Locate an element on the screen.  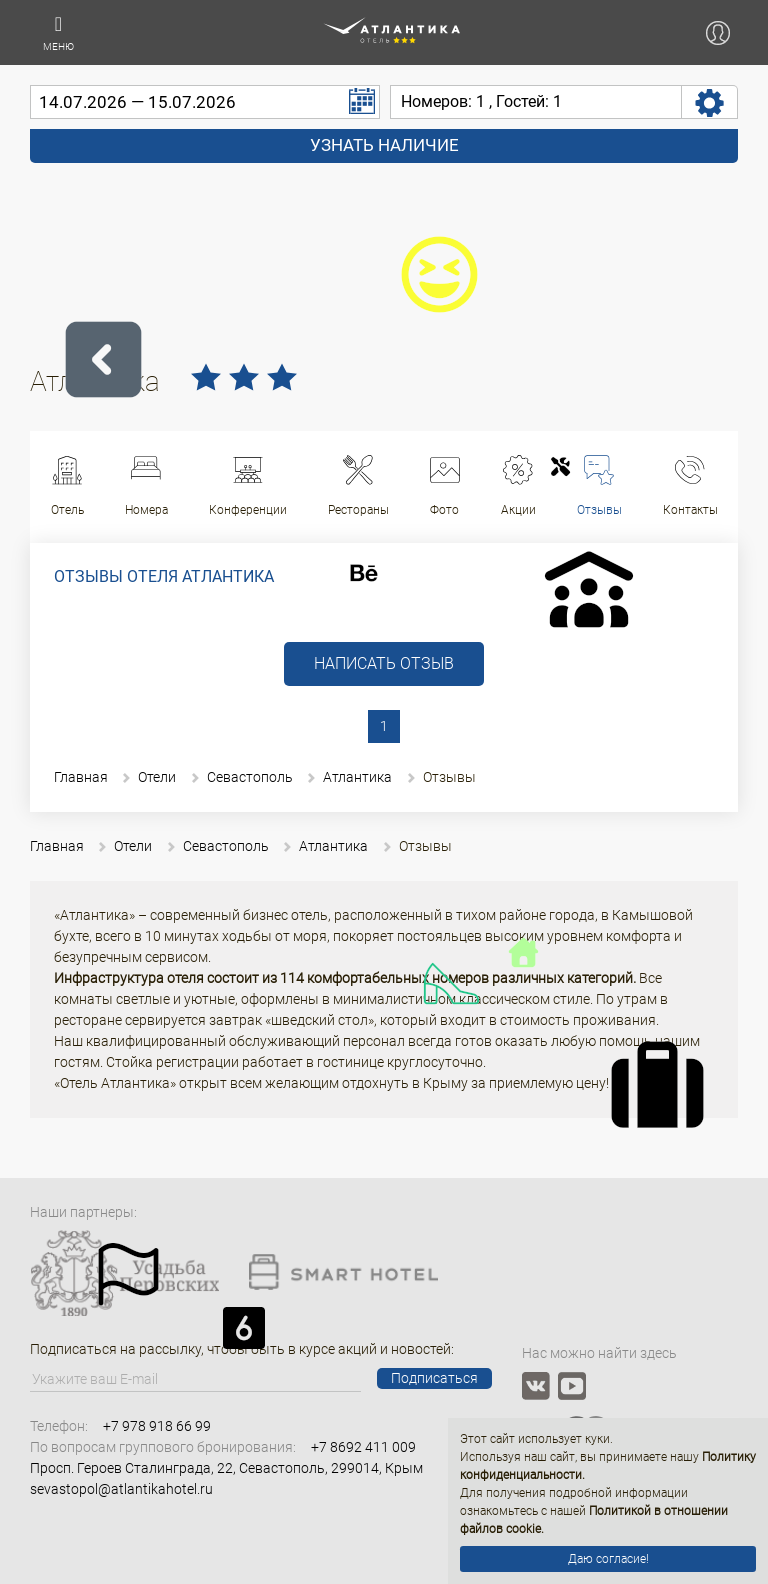
access settings or configuration options is located at coordinates (560, 466).